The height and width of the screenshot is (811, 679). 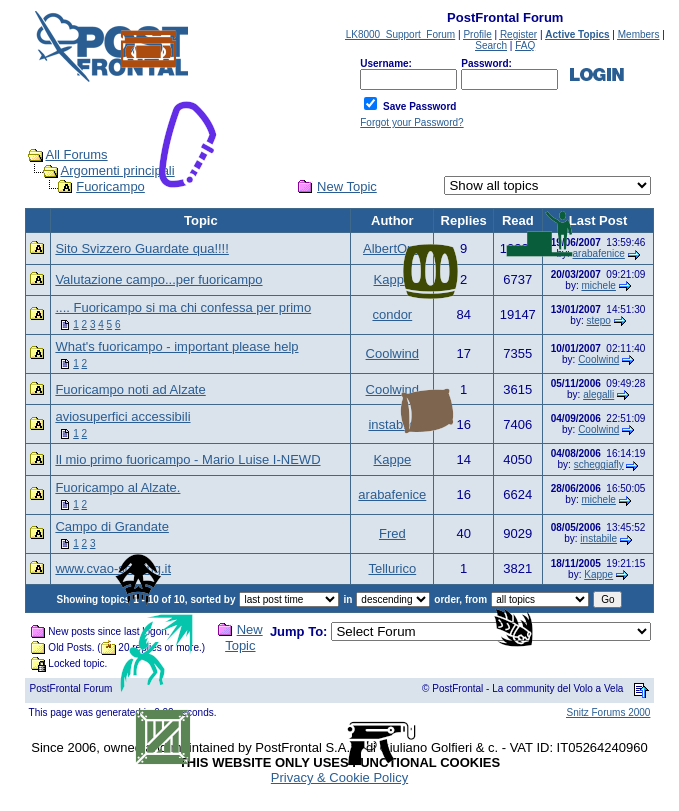 I want to click on climbing or outdoor gear category, so click(x=187, y=144).